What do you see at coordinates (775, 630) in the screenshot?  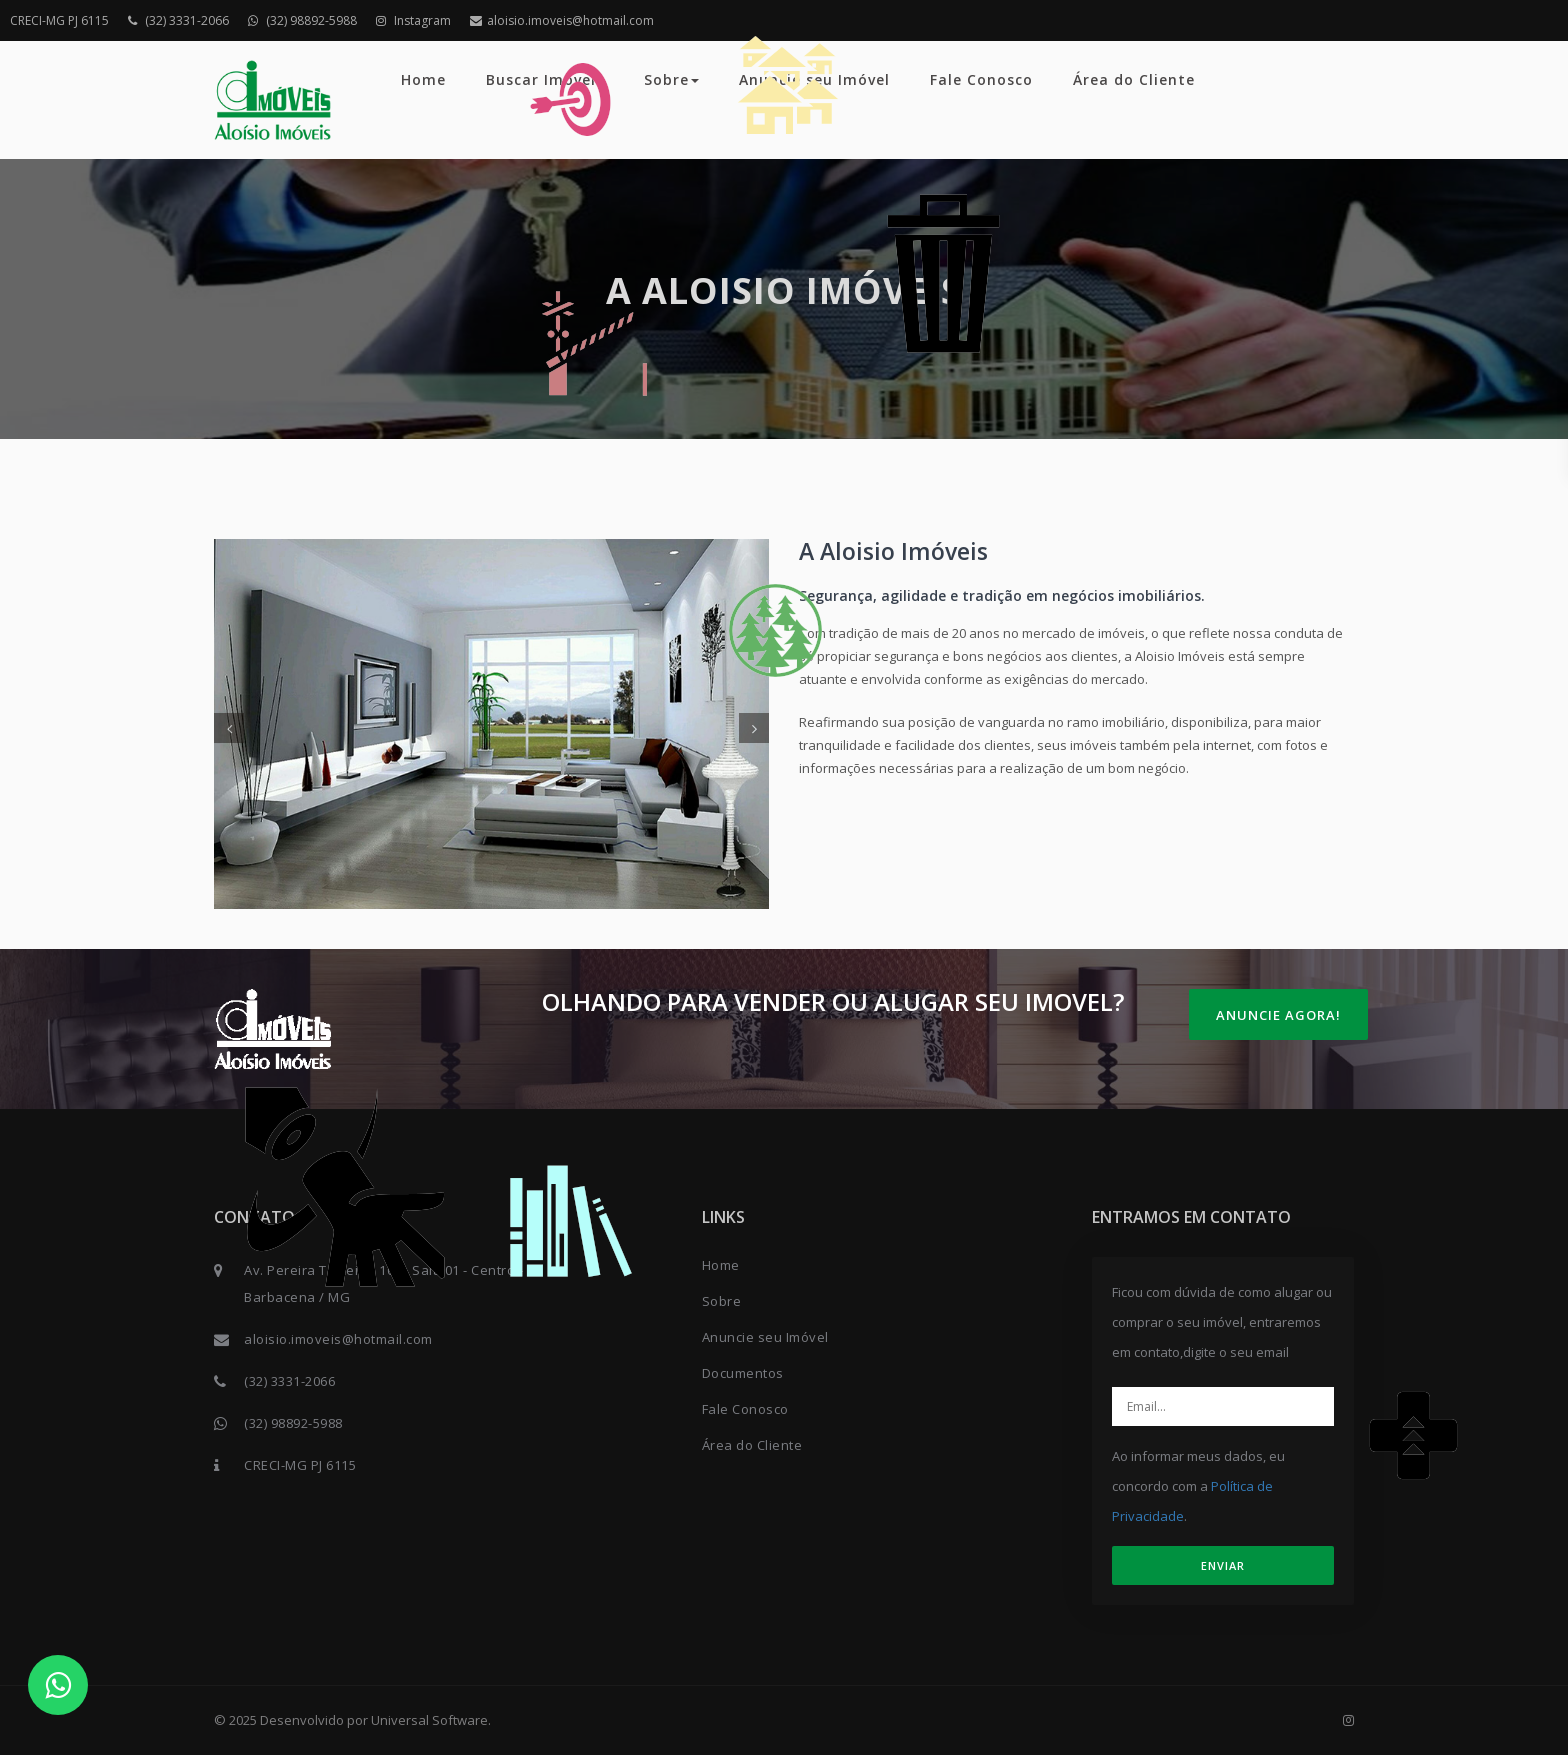 I see `explore forest or nature areas in-game` at bounding box center [775, 630].